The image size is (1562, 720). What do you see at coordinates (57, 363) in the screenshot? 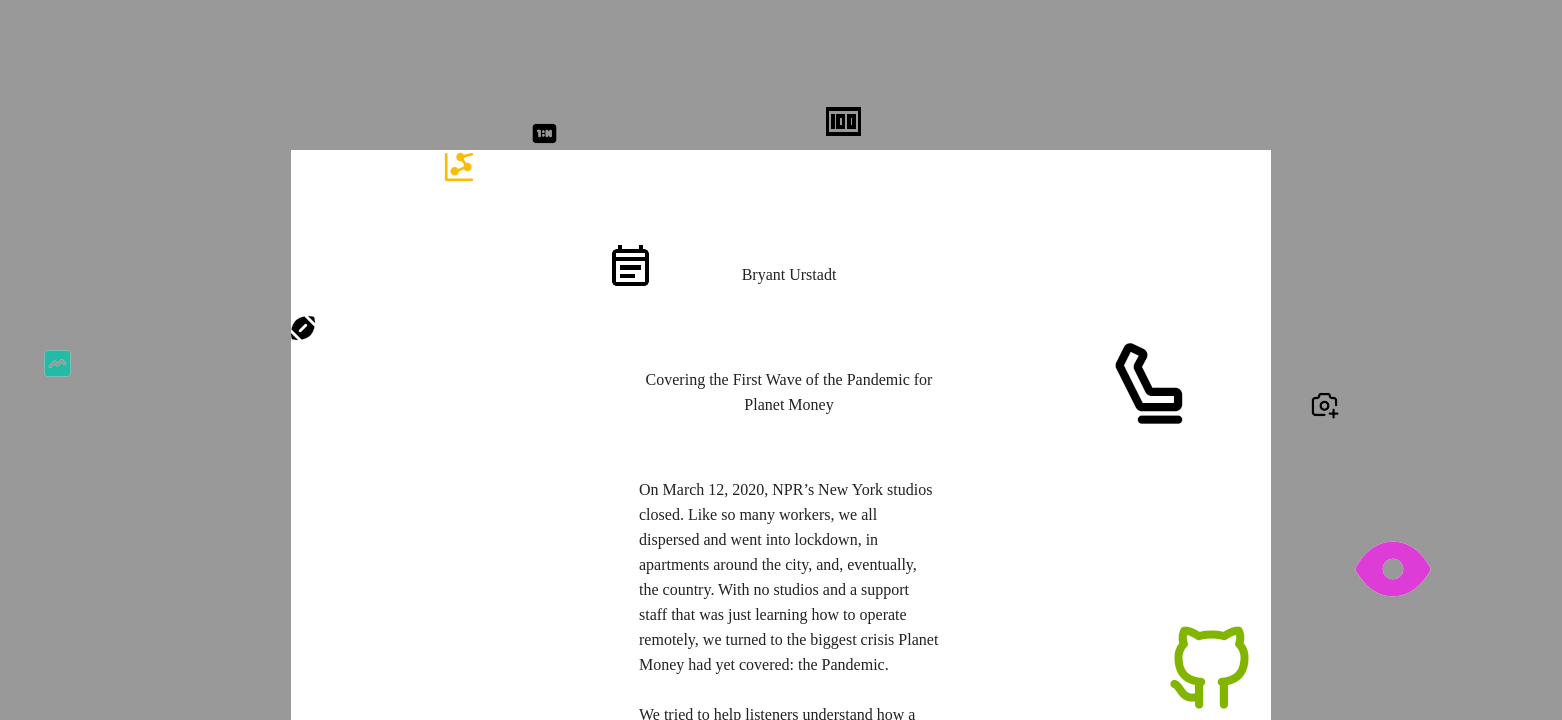
I see `view analytics or statistics` at bounding box center [57, 363].